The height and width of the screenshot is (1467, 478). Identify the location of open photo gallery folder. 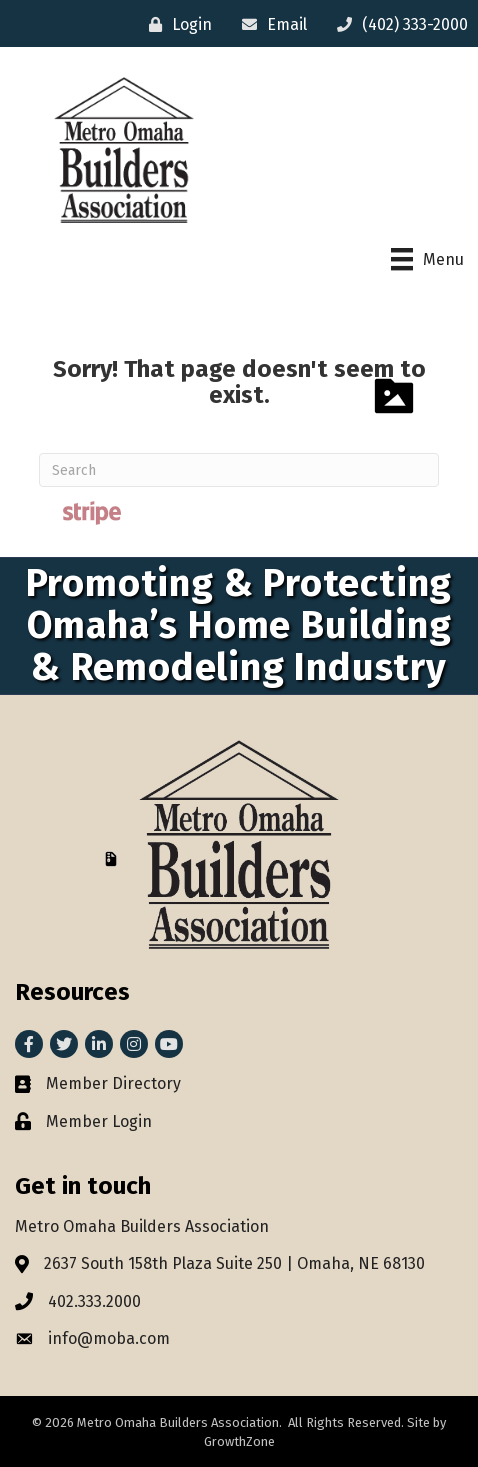
(394, 396).